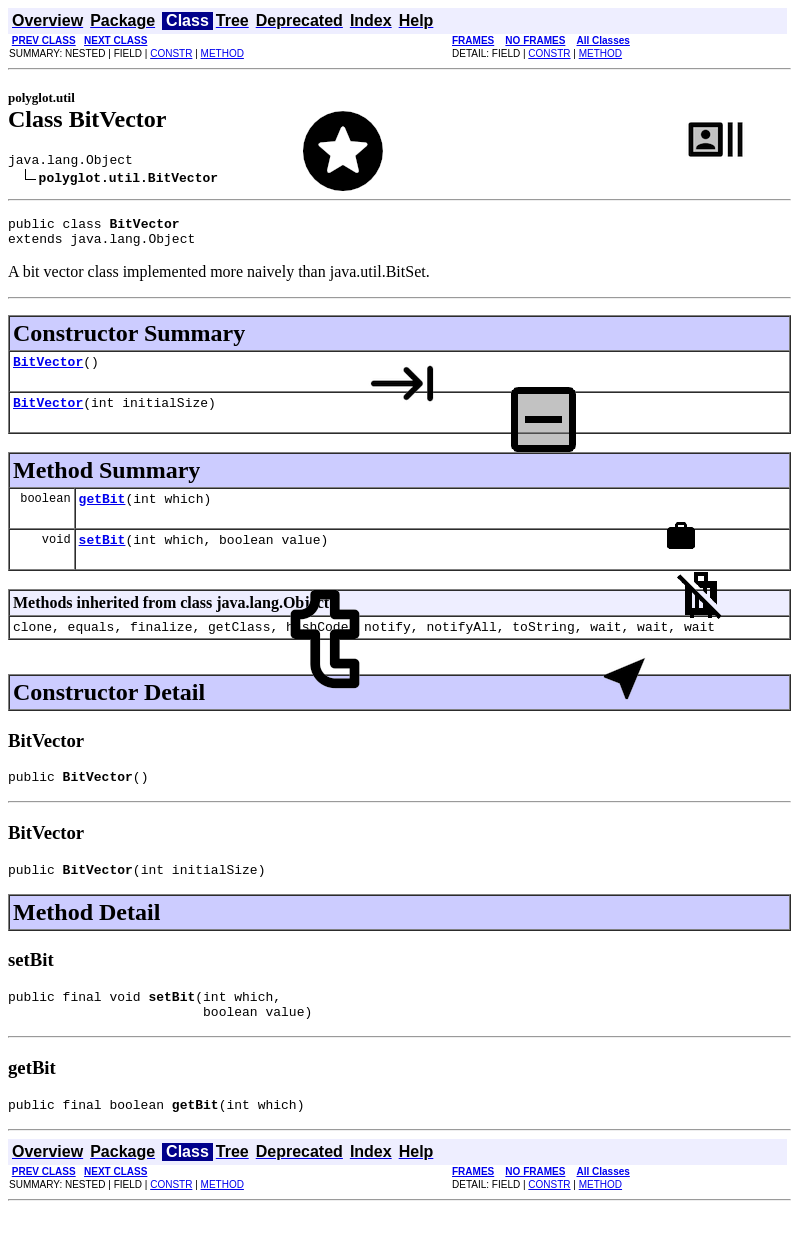 The width and height of the screenshot is (799, 1248). Describe the element at coordinates (403, 383) in the screenshot. I see `move cursor to end of line` at that location.